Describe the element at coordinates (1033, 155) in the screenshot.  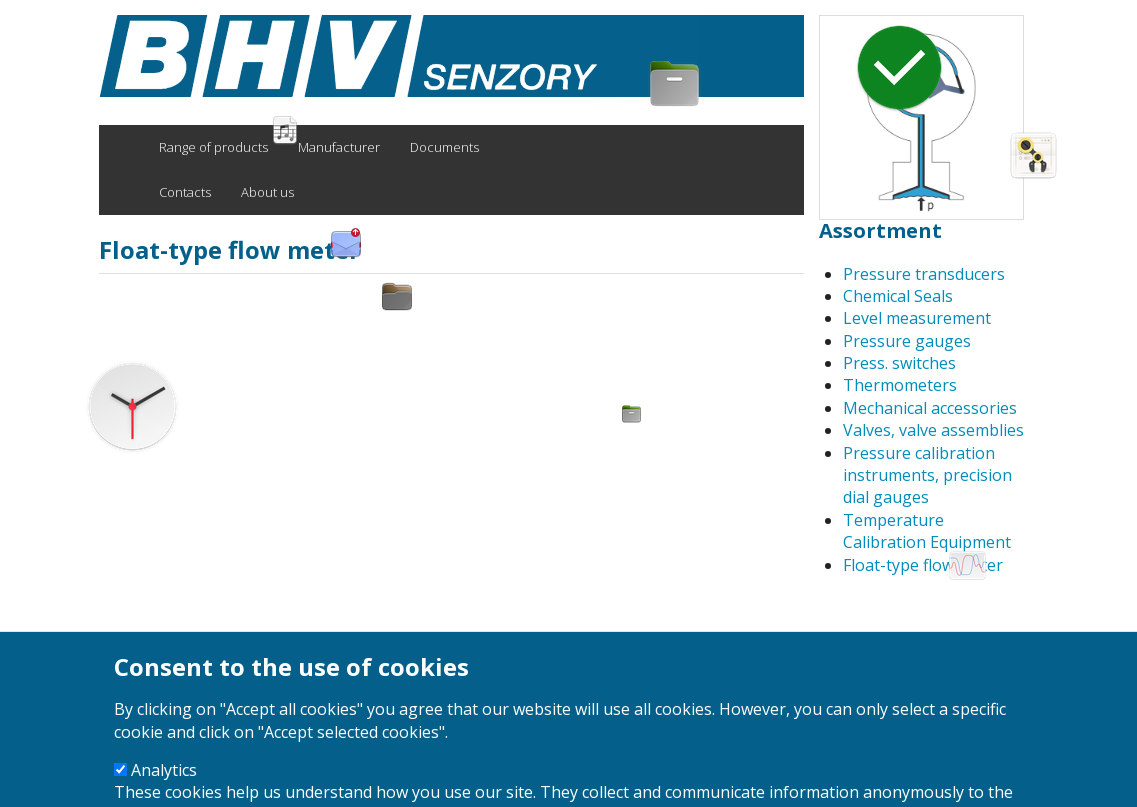
I see `open GNOME Builder development environment` at that location.